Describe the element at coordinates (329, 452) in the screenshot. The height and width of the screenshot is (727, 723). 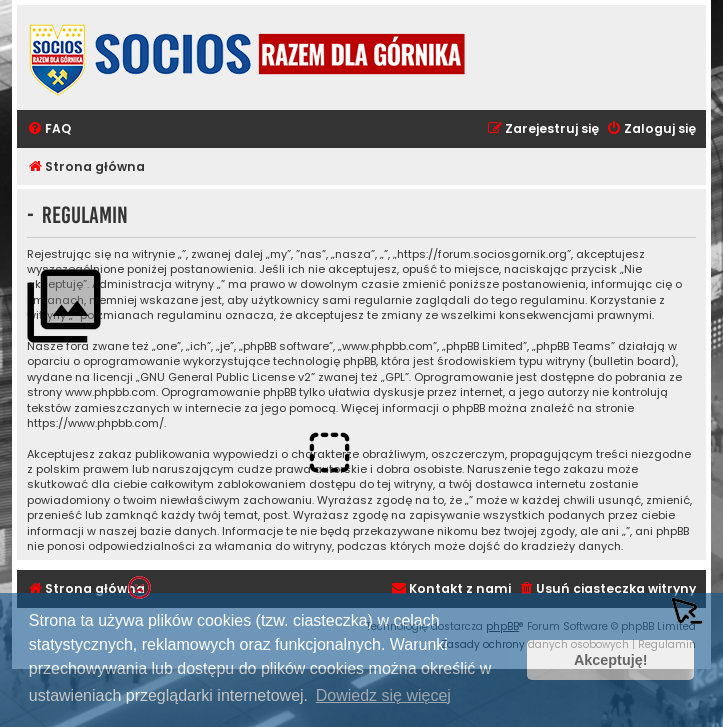
I see `create a selection area` at that location.